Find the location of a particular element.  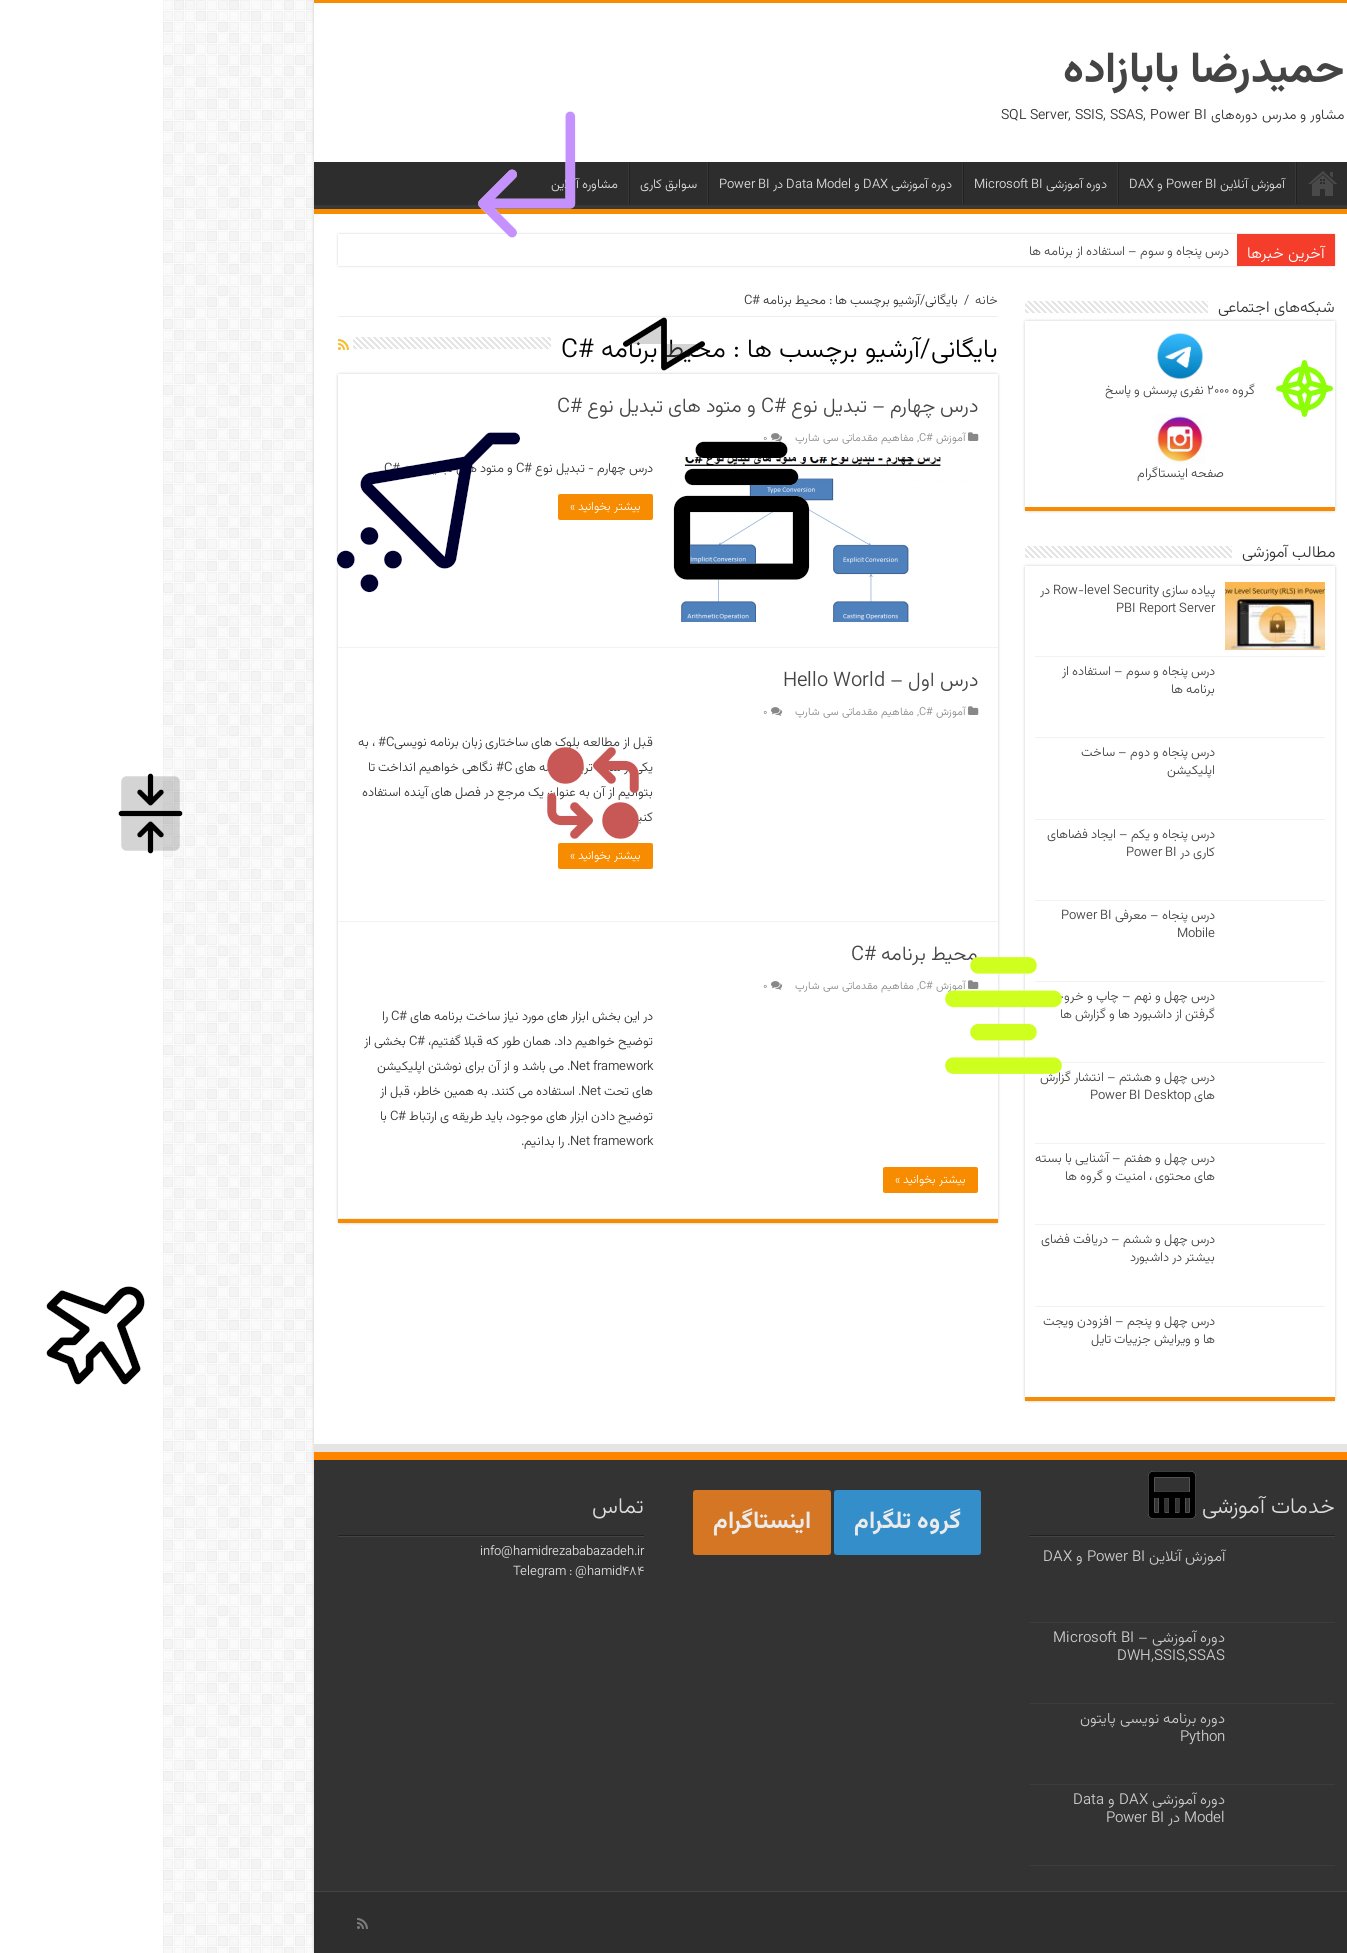

access bathroom or shower facilities is located at coordinates (425, 503).